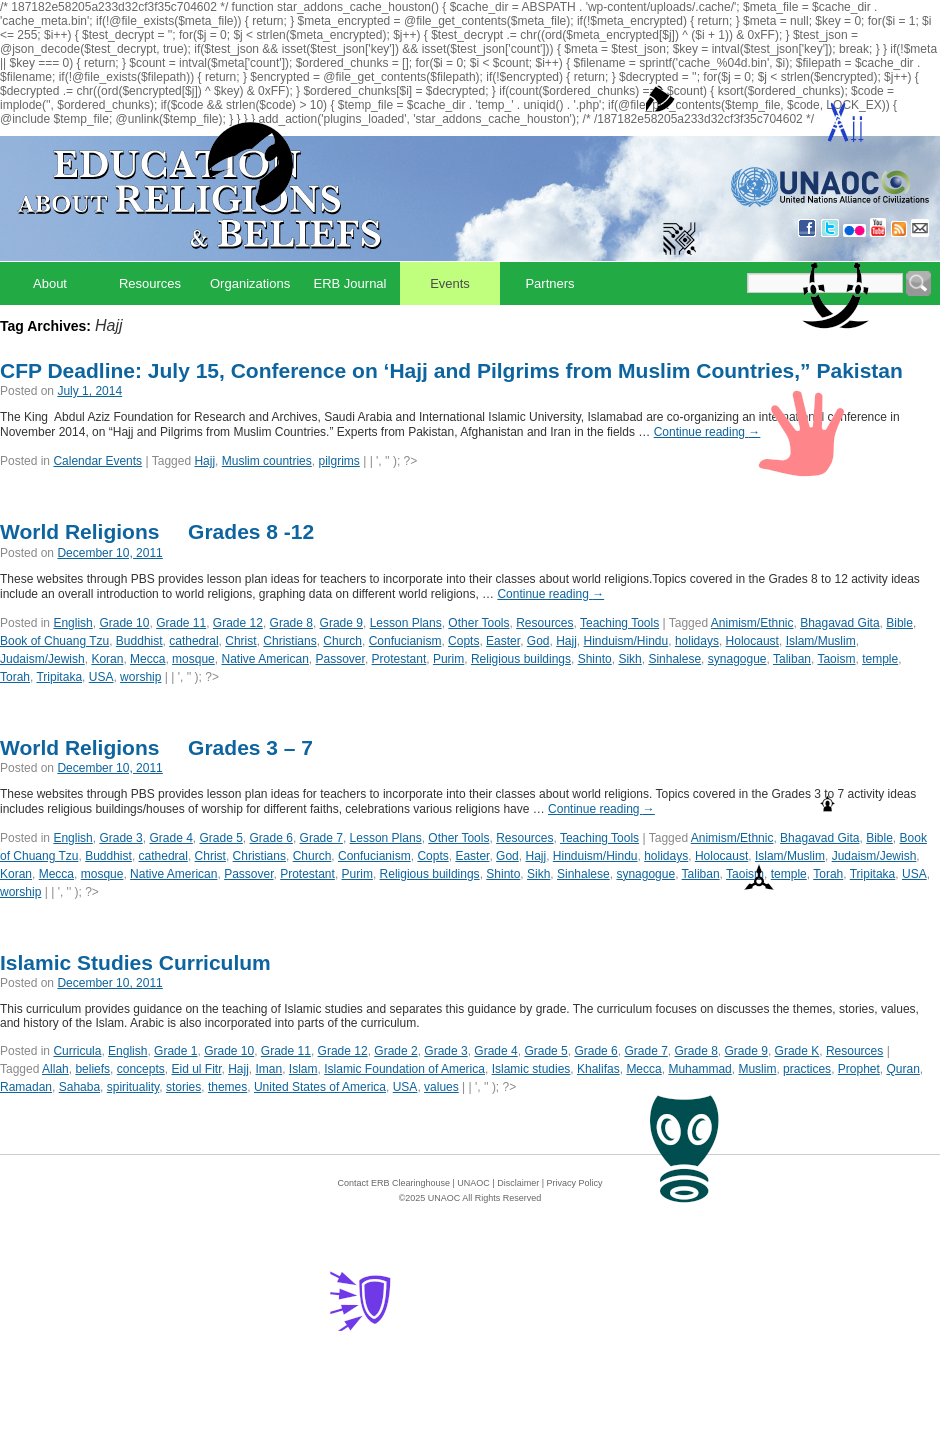  Describe the element at coordinates (844, 122) in the screenshot. I see `browse skiing or winter sports activities` at that location.